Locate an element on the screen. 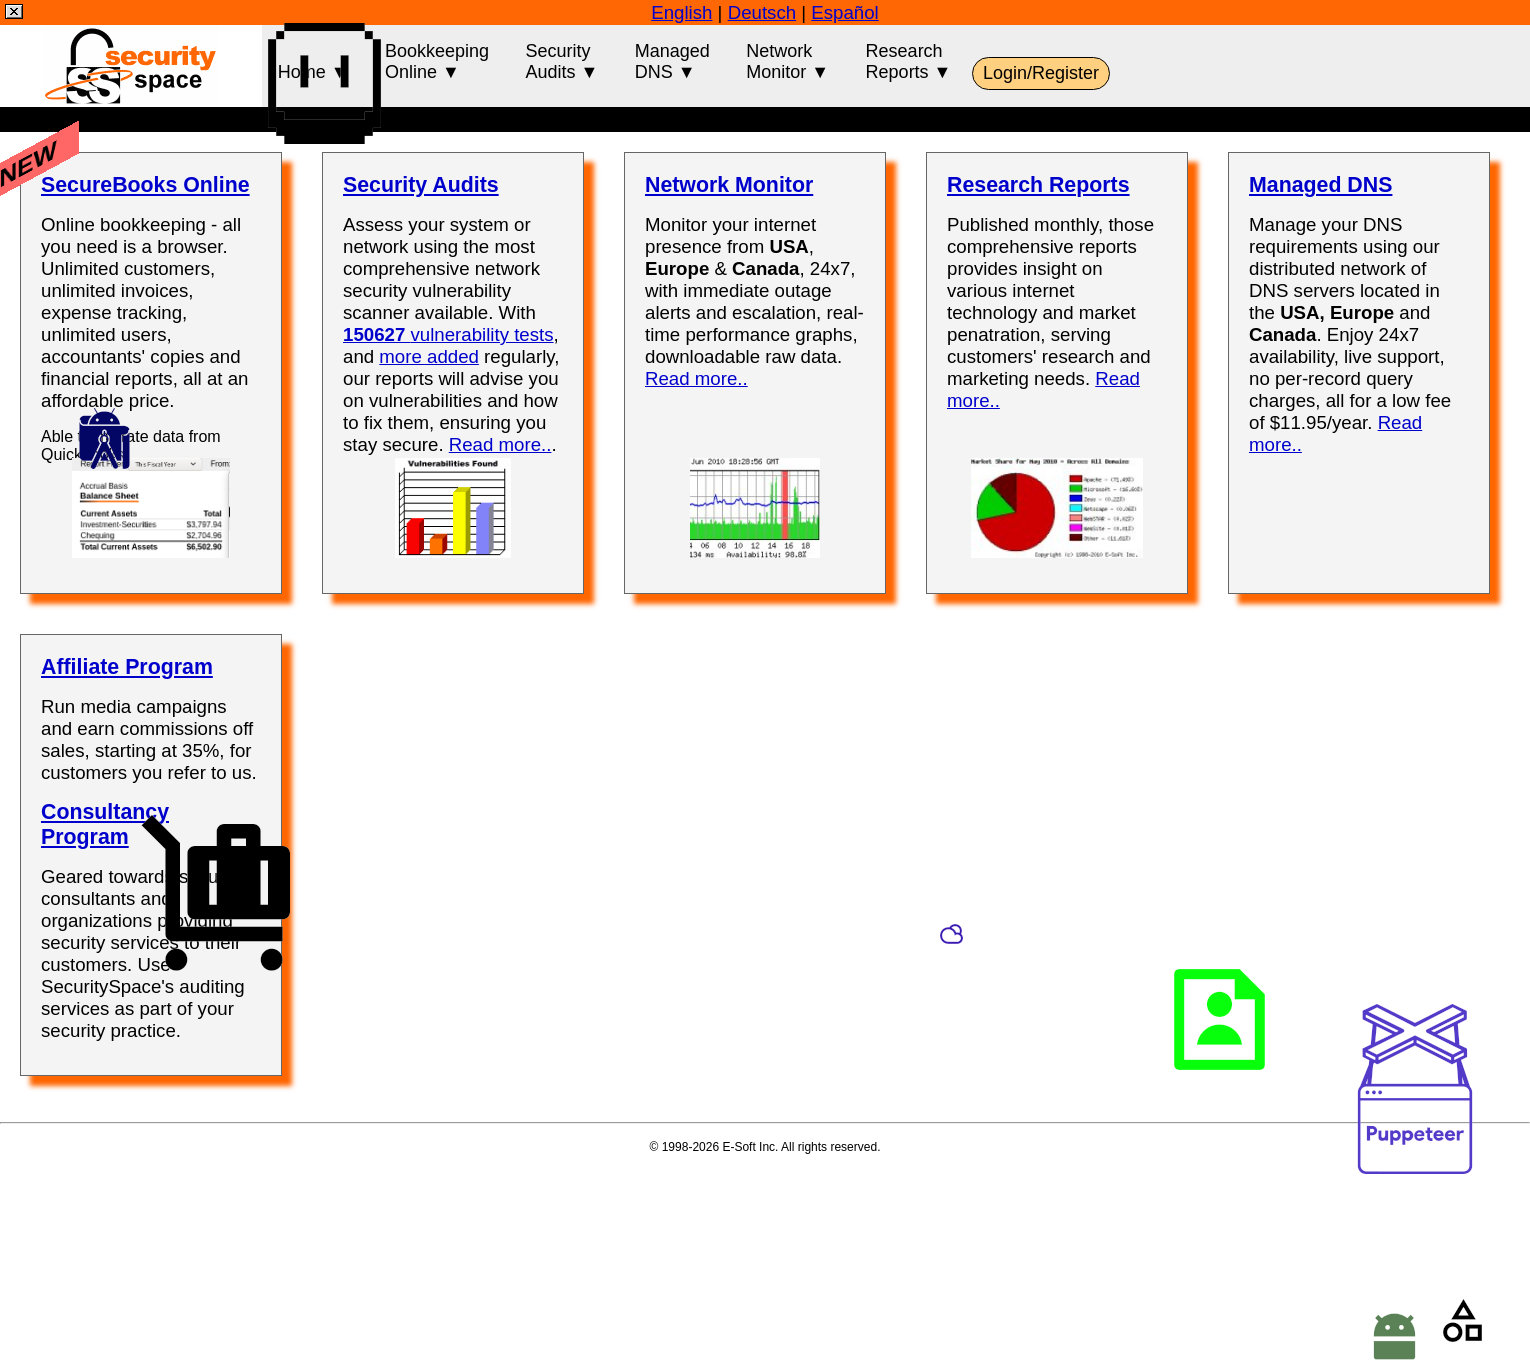 The width and height of the screenshot is (1530, 1367). access luggage or baggage services is located at coordinates (224, 890).